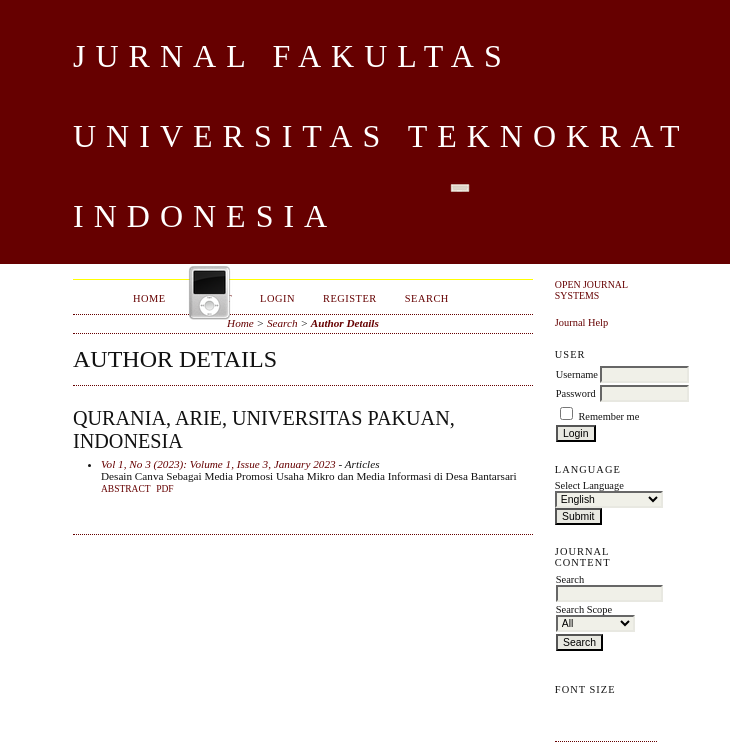 The width and height of the screenshot is (730, 742). What do you see at coordinates (460, 188) in the screenshot?
I see `connect a bluetooth keyboard` at bounding box center [460, 188].